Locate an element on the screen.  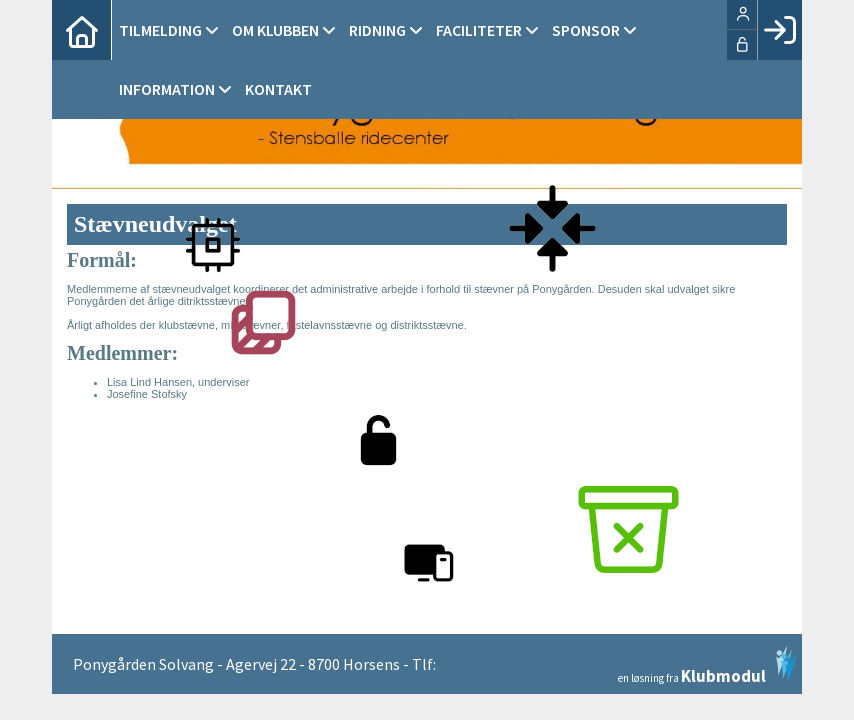
delete selected item is located at coordinates (628, 529).